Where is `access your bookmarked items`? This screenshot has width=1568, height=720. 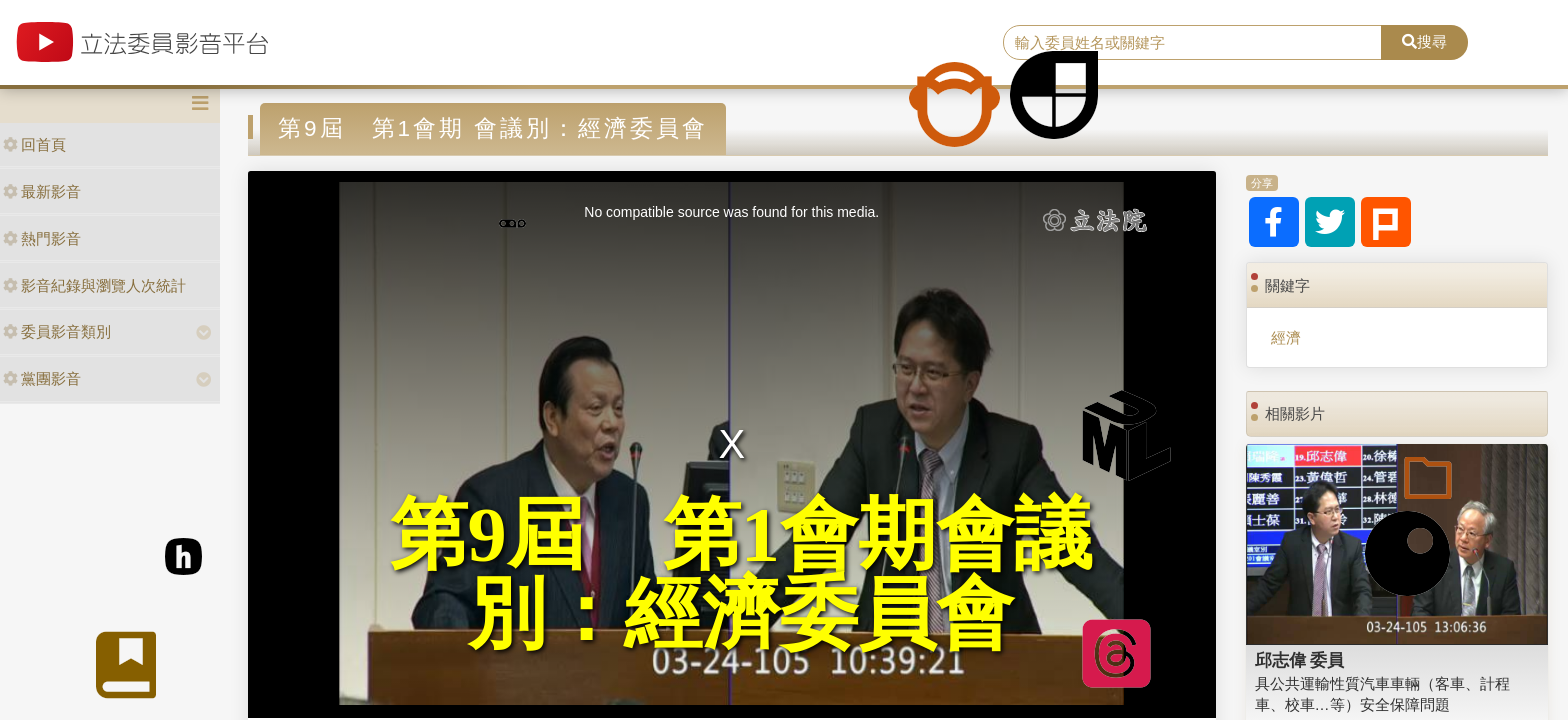
access your bookmarked items is located at coordinates (126, 665).